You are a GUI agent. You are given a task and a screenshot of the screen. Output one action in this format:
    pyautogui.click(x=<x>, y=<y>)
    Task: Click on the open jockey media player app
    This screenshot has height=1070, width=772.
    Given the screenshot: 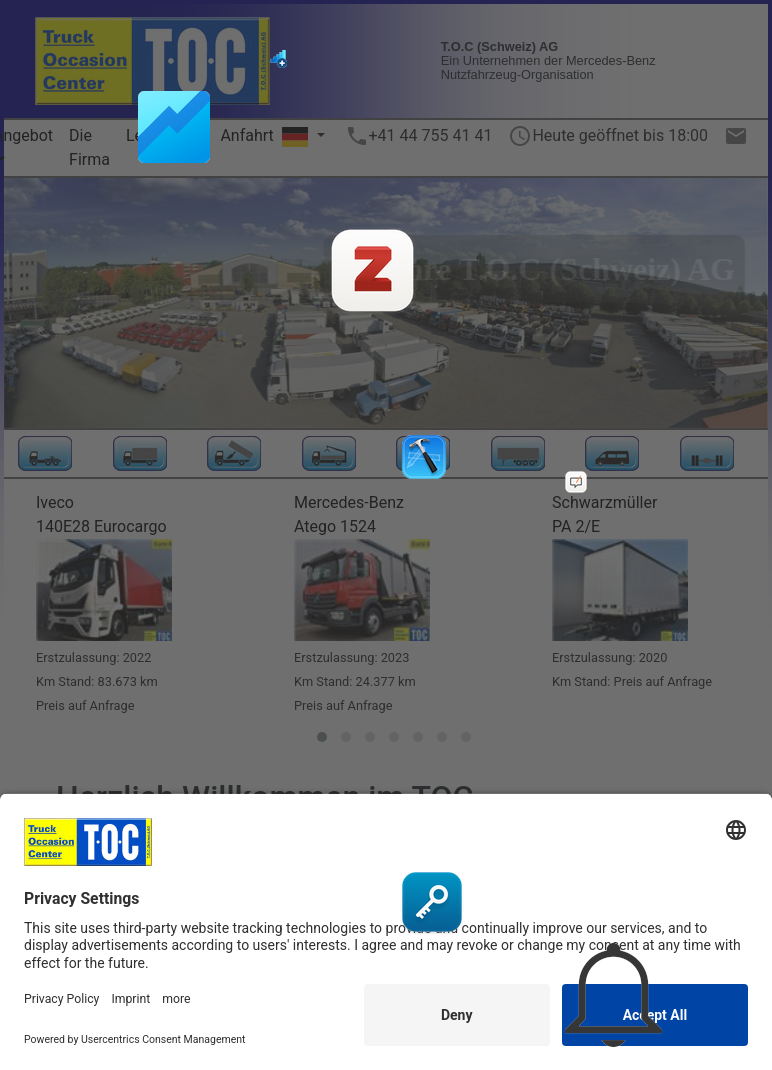 What is the action you would take?
    pyautogui.click(x=424, y=457)
    